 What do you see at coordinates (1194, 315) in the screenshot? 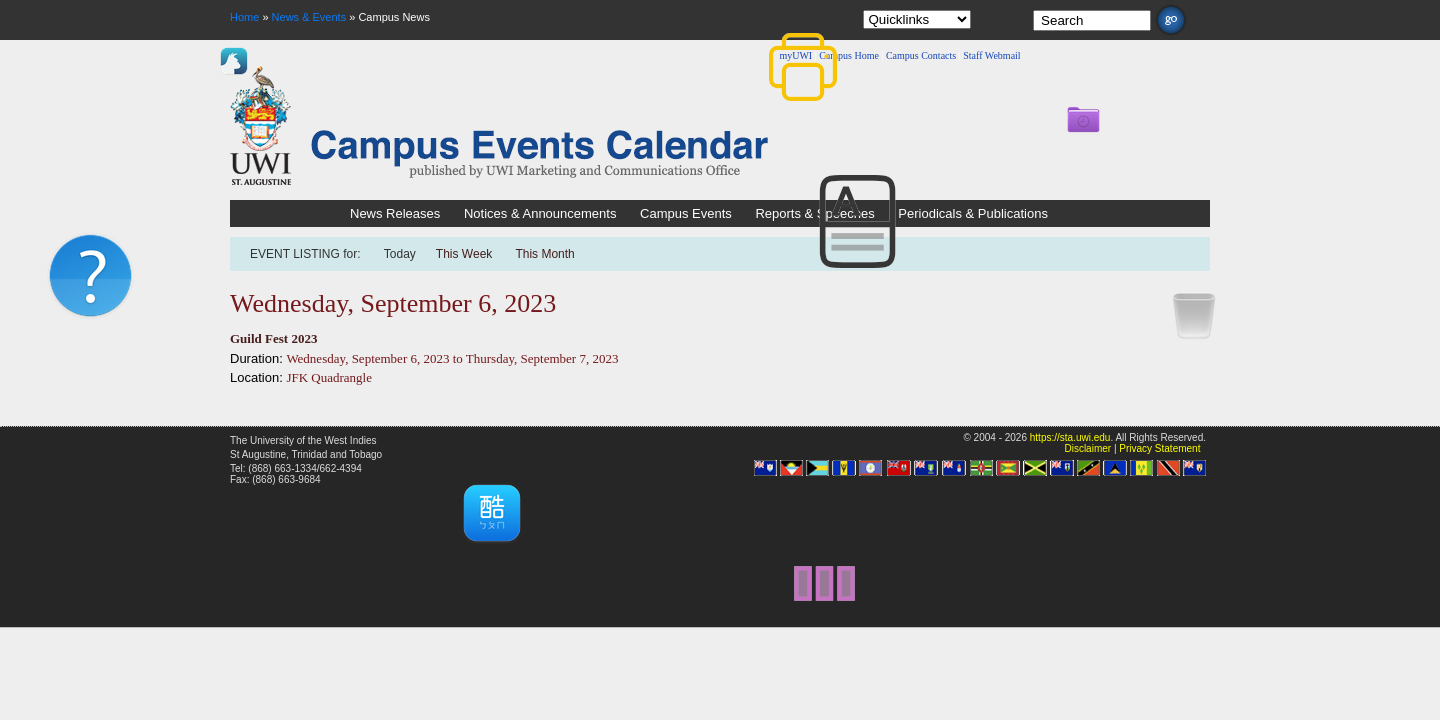
I see `open the trash to view deleted items` at bounding box center [1194, 315].